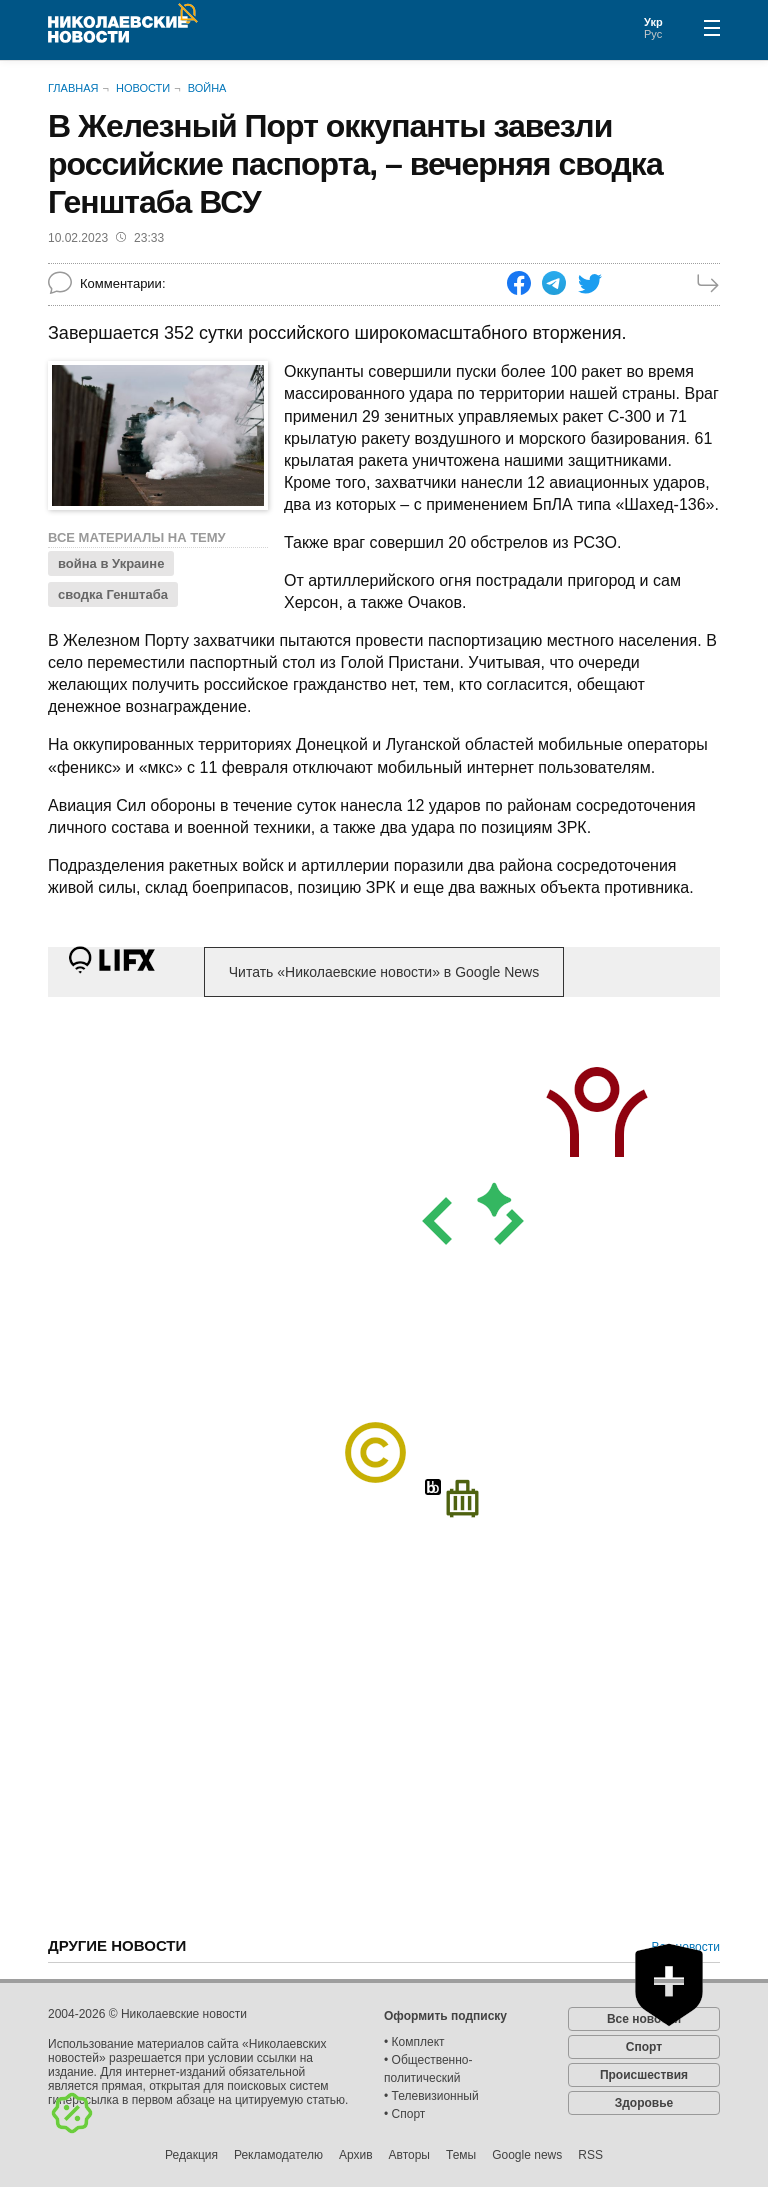 This screenshot has width=768, height=2187. I want to click on access travel or trip planning features, so click(462, 1499).